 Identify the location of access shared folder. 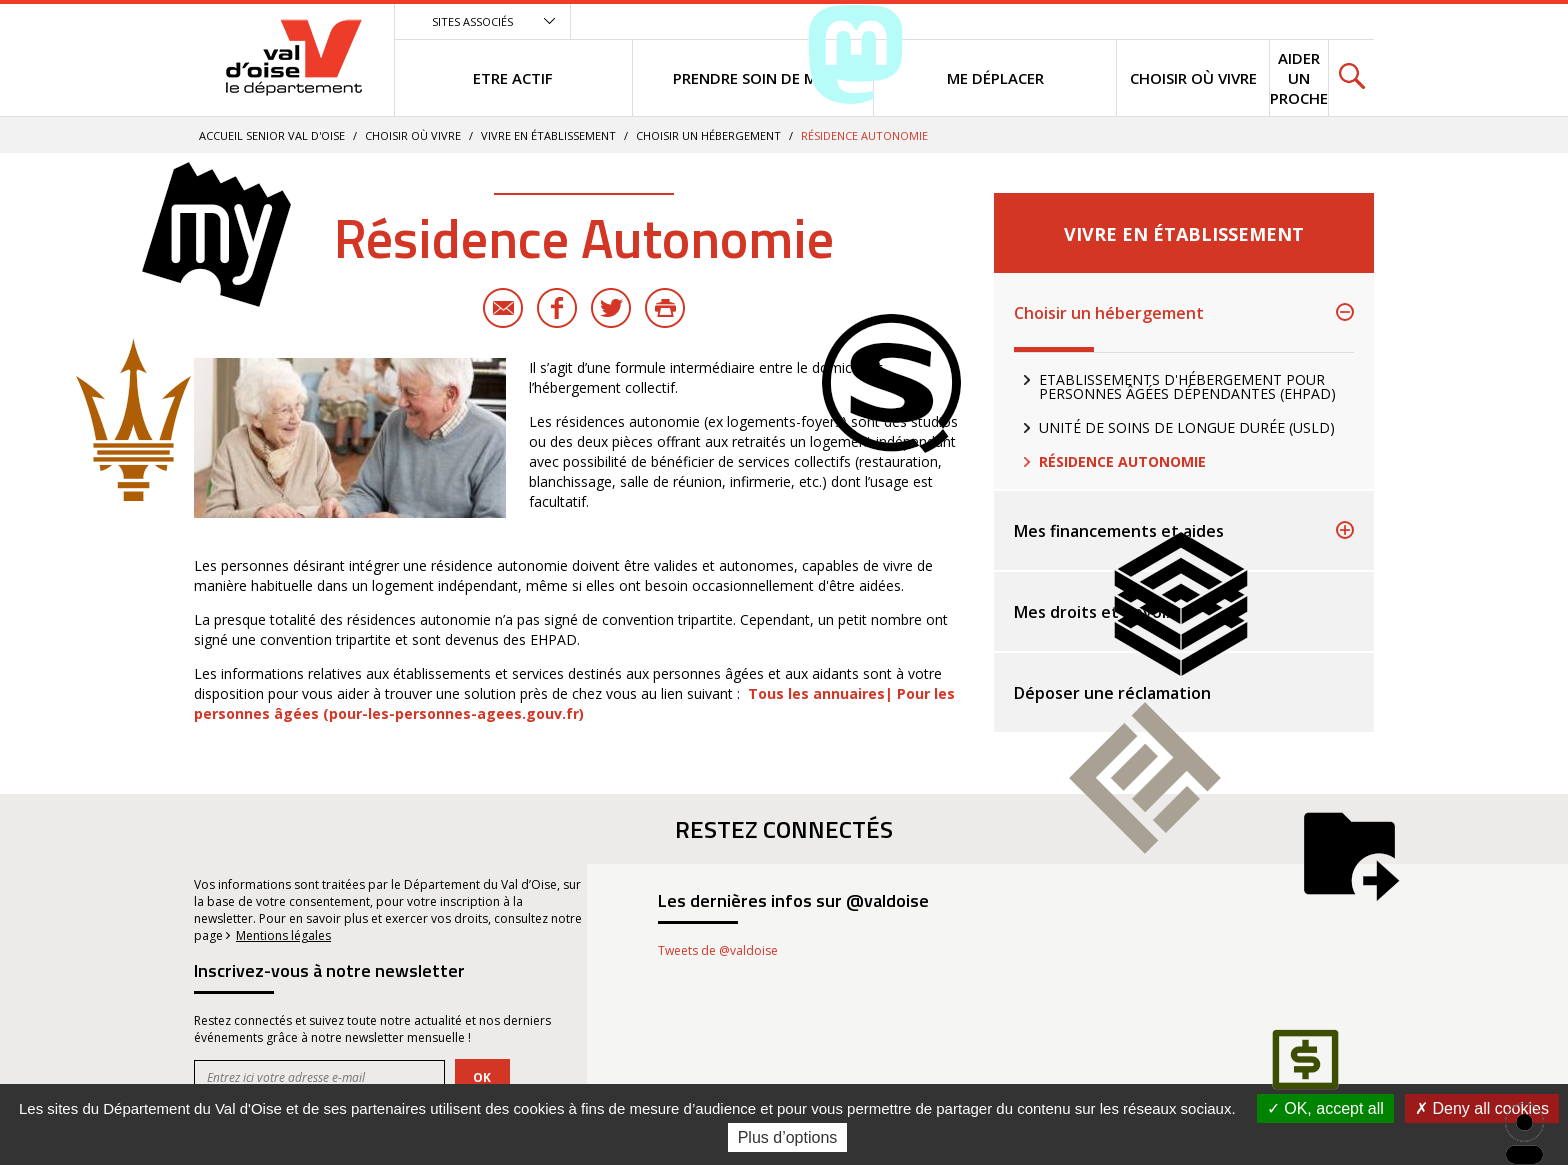
(1349, 853).